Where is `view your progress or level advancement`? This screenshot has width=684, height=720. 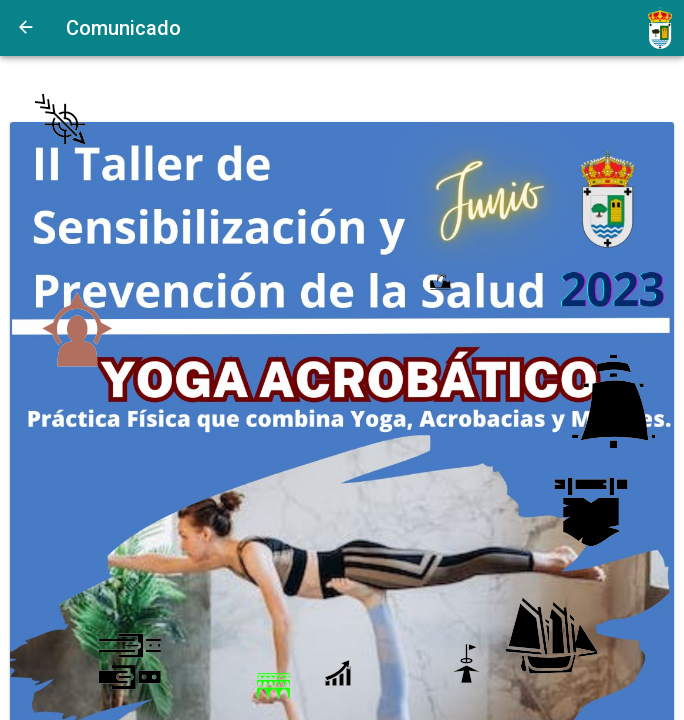 view your progress or level advancement is located at coordinates (338, 673).